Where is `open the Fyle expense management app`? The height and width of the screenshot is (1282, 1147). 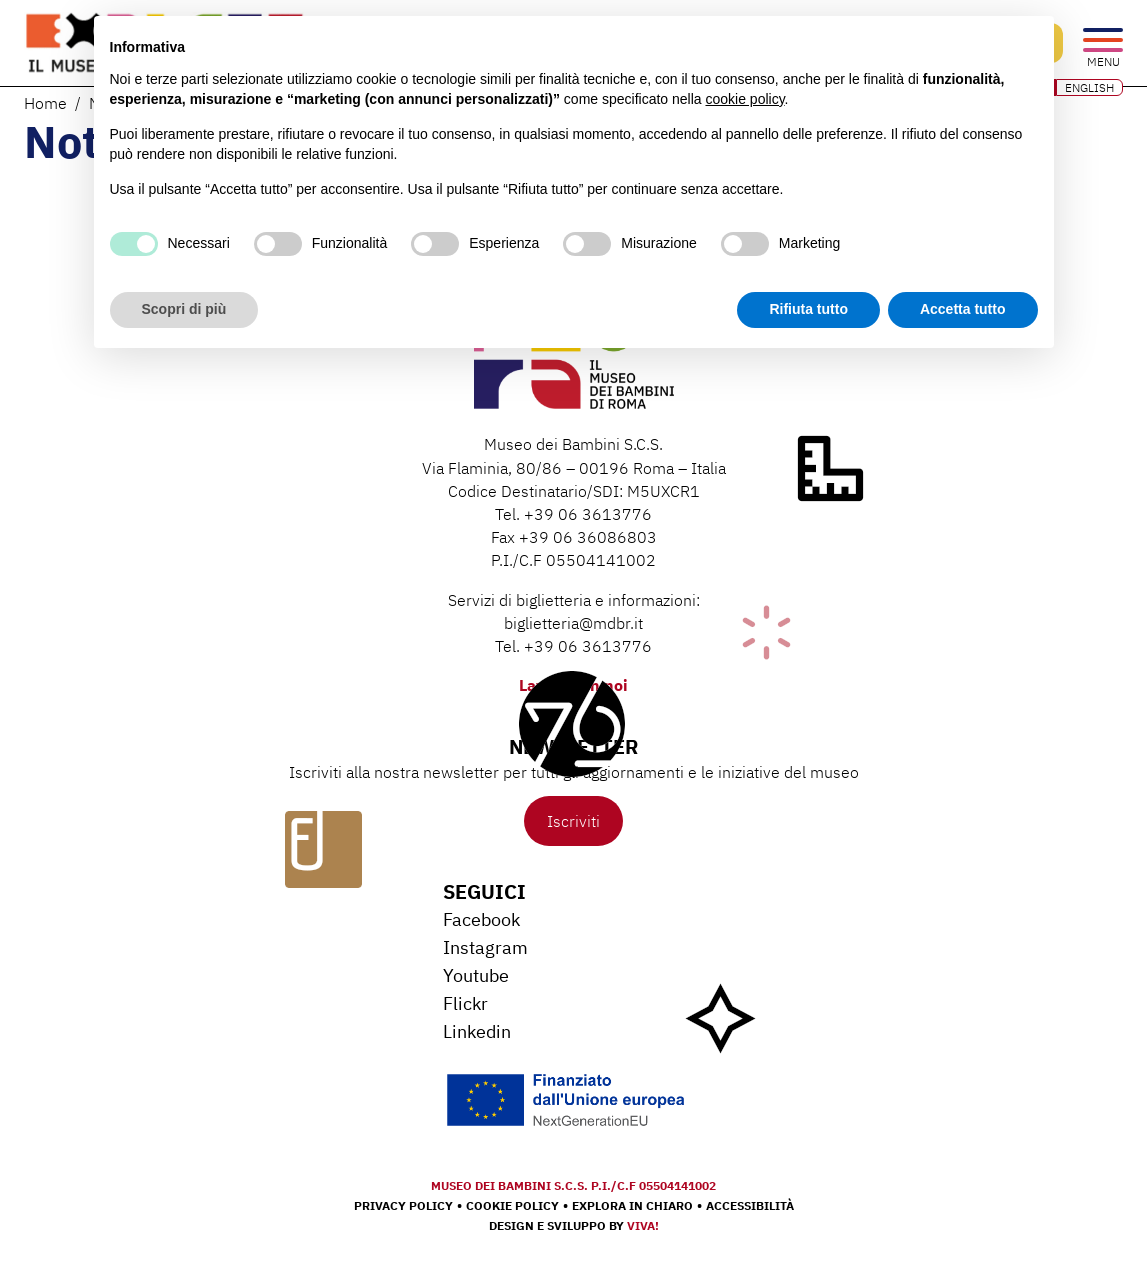 open the Fyle expense management app is located at coordinates (323, 849).